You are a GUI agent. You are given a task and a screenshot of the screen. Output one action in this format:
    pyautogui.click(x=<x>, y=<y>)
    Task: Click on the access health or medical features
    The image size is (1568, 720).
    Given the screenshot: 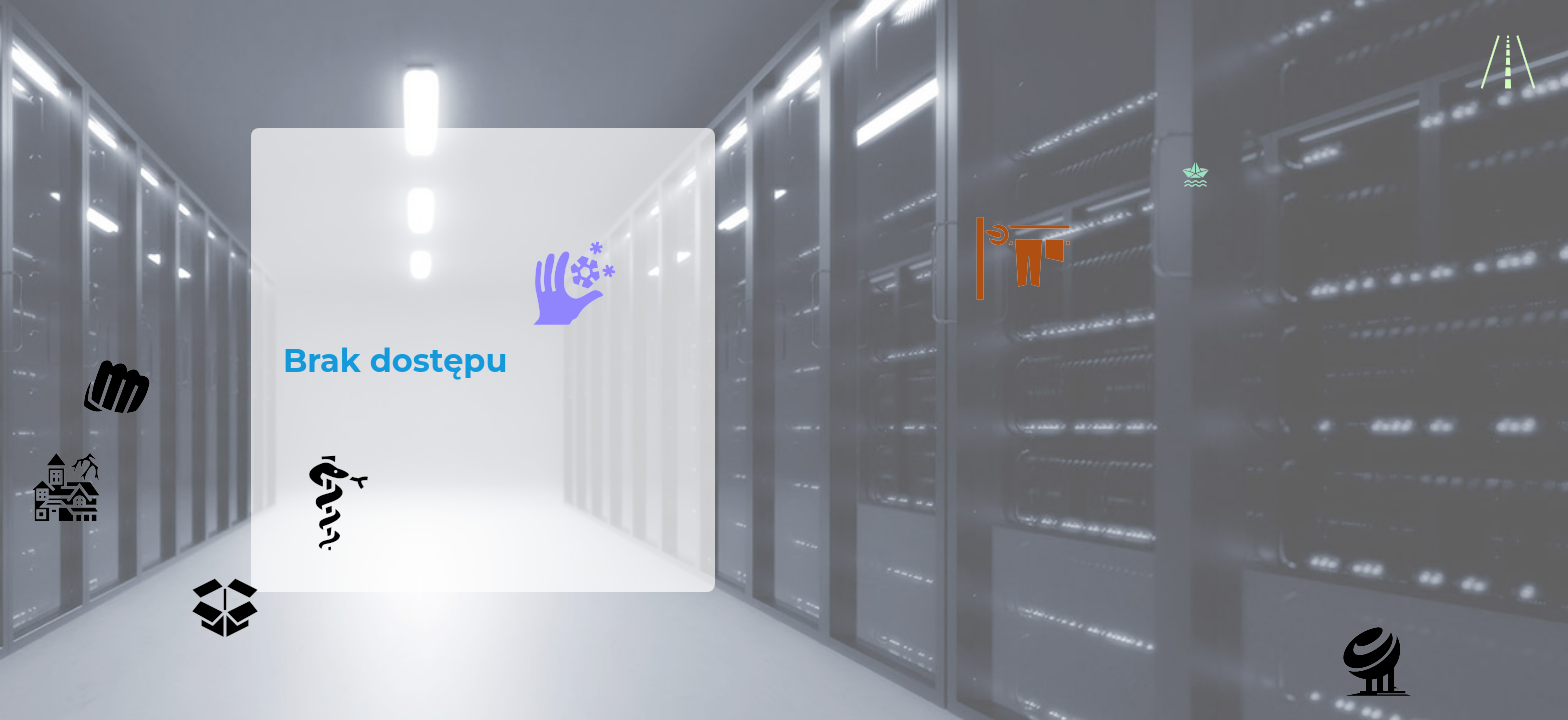 What is the action you would take?
    pyautogui.click(x=329, y=503)
    